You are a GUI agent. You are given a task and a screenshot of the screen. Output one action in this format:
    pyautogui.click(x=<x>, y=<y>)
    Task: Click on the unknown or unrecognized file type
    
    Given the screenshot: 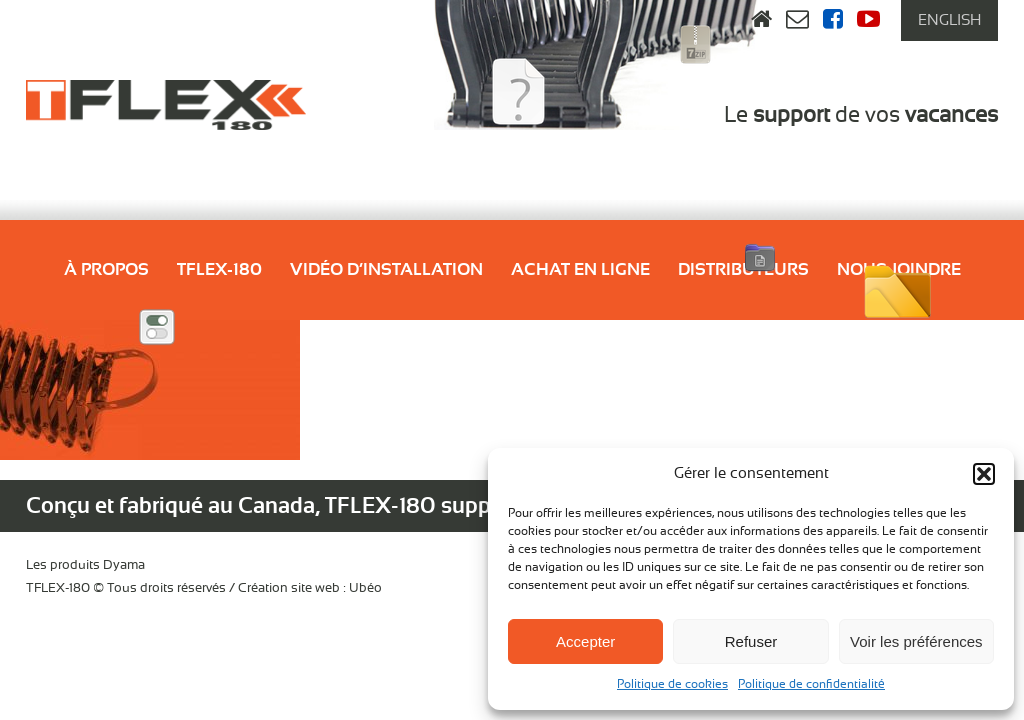 What is the action you would take?
    pyautogui.click(x=518, y=91)
    